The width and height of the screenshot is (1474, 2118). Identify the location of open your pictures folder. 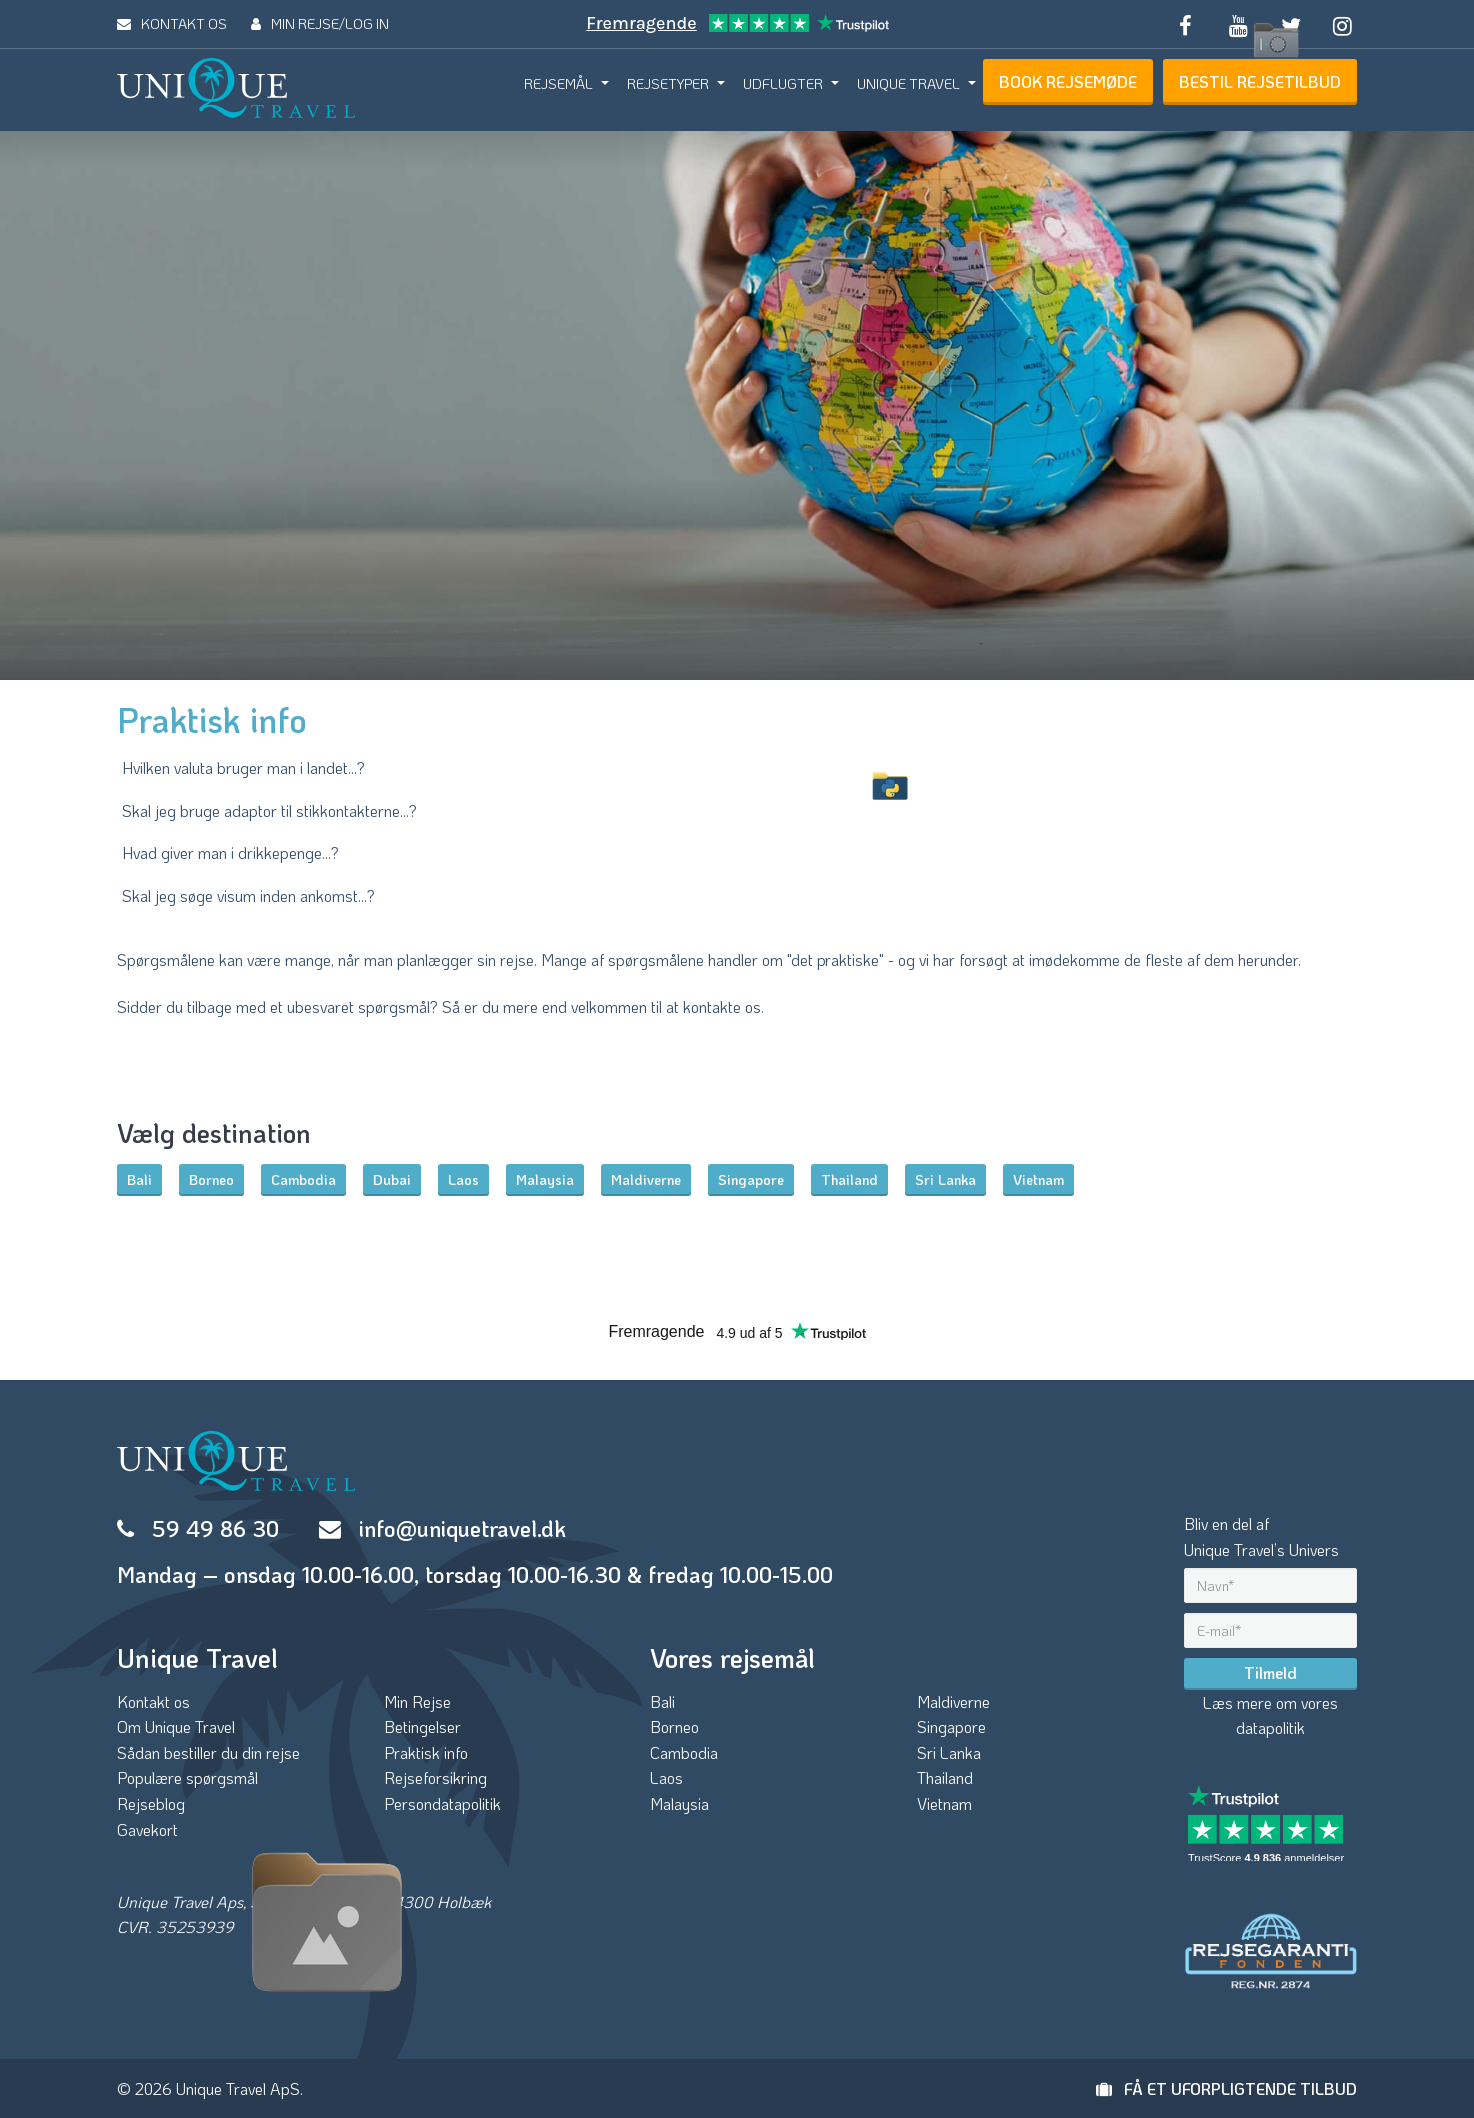
(327, 1922).